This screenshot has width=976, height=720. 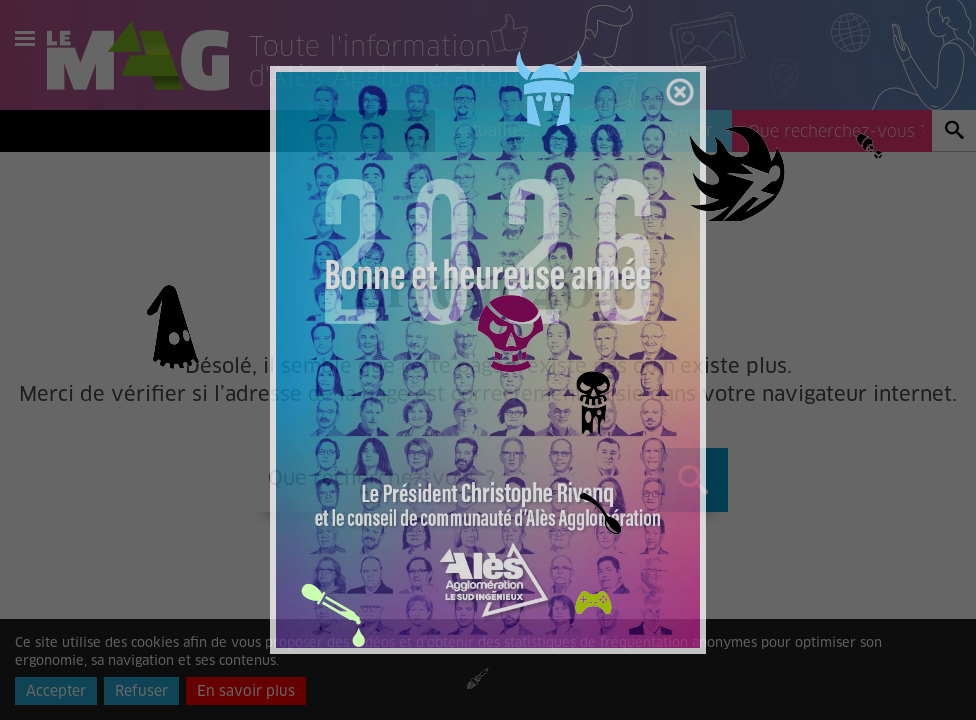 What do you see at coordinates (477, 678) in the screenshot?
I see `view engine or vehicle diagnostics` at bounding box center [477, 678].